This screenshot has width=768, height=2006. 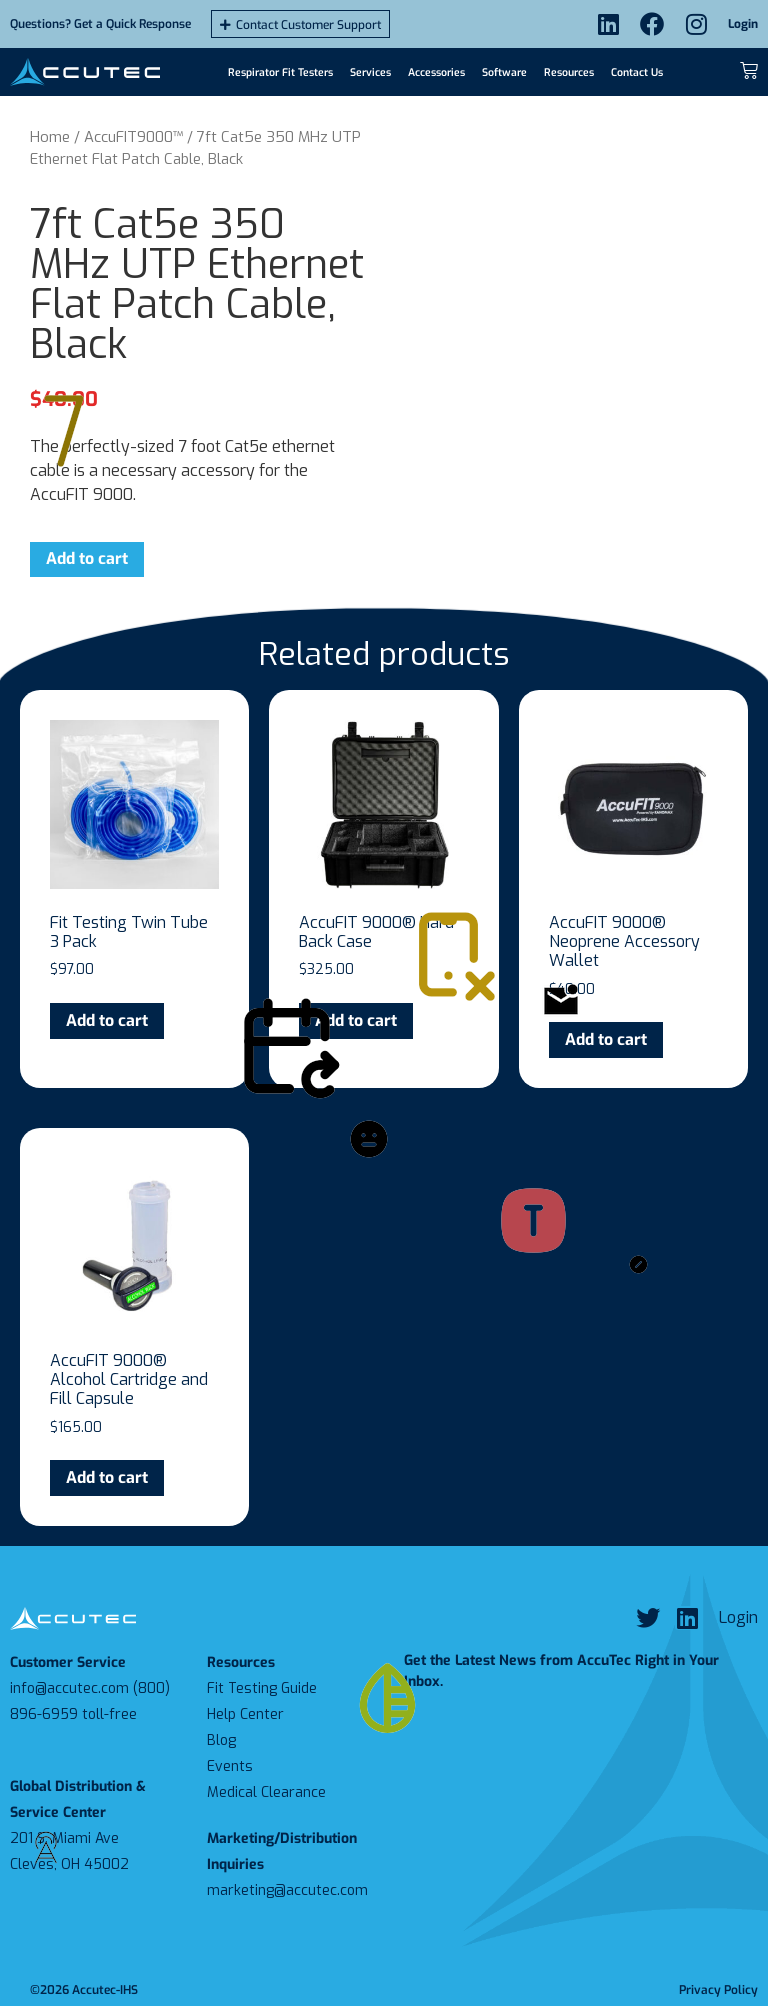 I want to click on adjust water or humidity level, so click(x=387, y=1700).